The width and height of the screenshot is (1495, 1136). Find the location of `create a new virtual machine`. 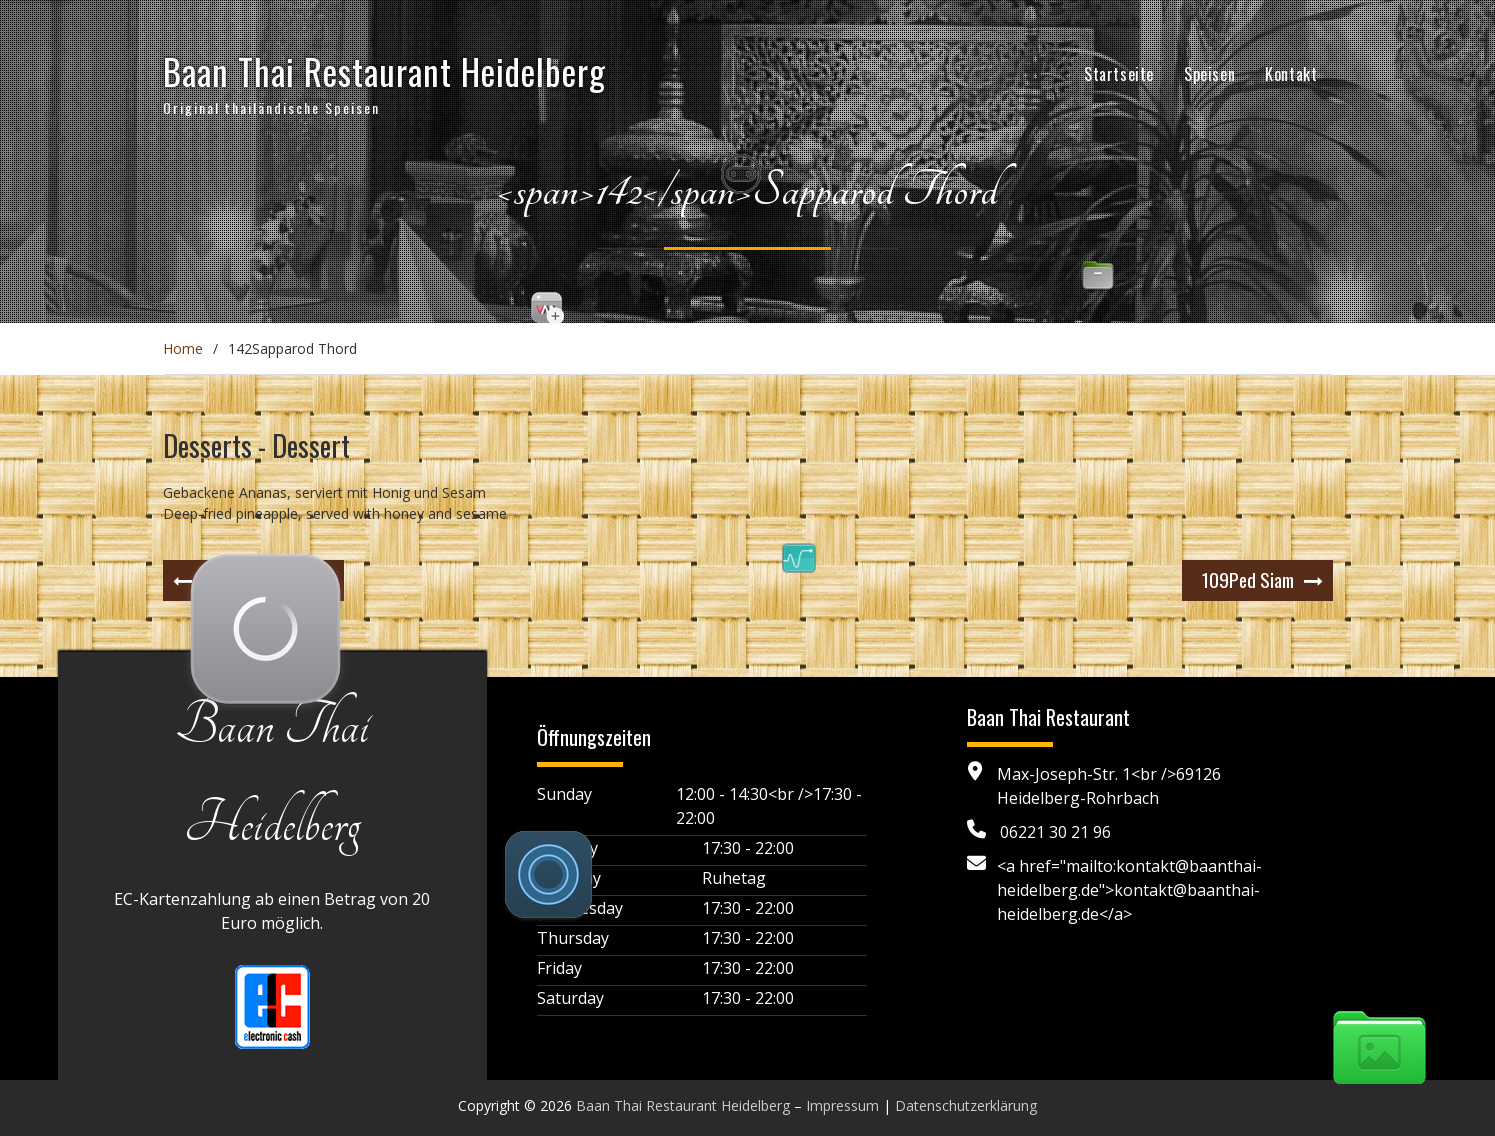

create a new virtual machine is located at coordinates (547, 308).